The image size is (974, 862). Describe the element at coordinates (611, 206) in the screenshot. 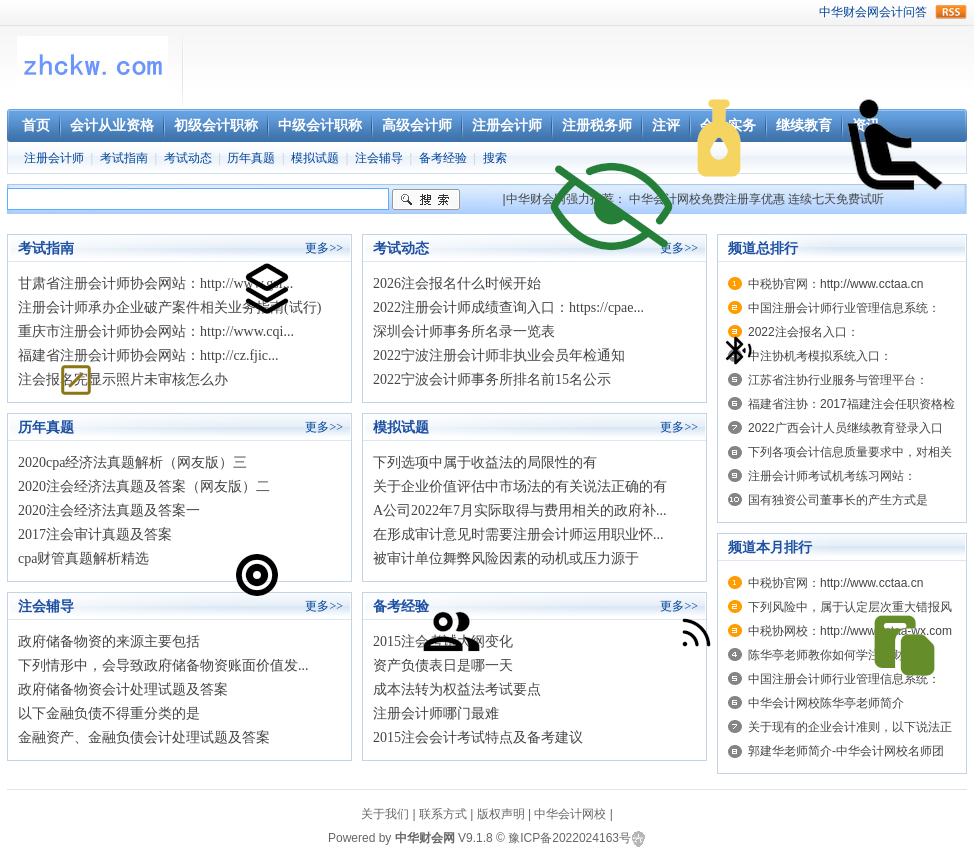

I see `hide content from view` at that location.